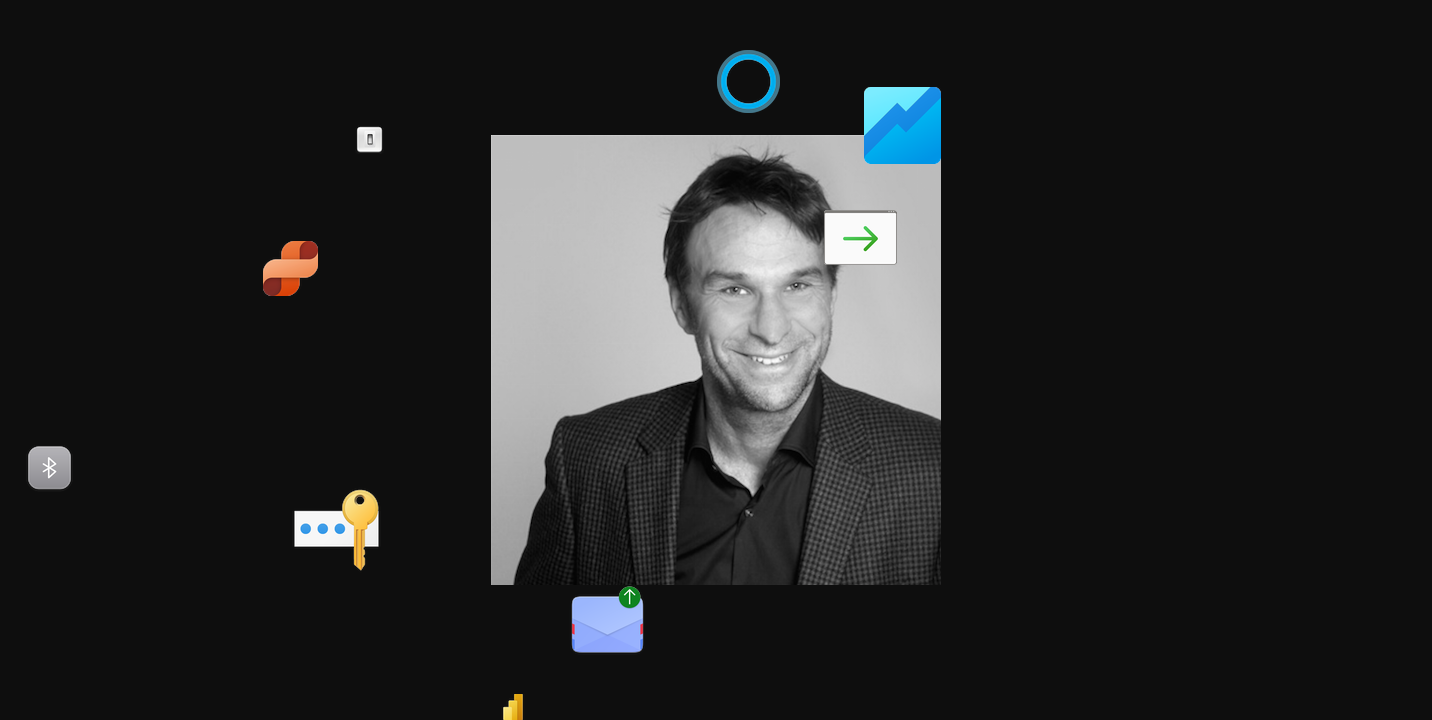 Image resolution: width=1432 pixels, height=720 pixels. Describe the element at coordinates (290, 268) in the screenshot. I see `open microsoft power apps` at that location.